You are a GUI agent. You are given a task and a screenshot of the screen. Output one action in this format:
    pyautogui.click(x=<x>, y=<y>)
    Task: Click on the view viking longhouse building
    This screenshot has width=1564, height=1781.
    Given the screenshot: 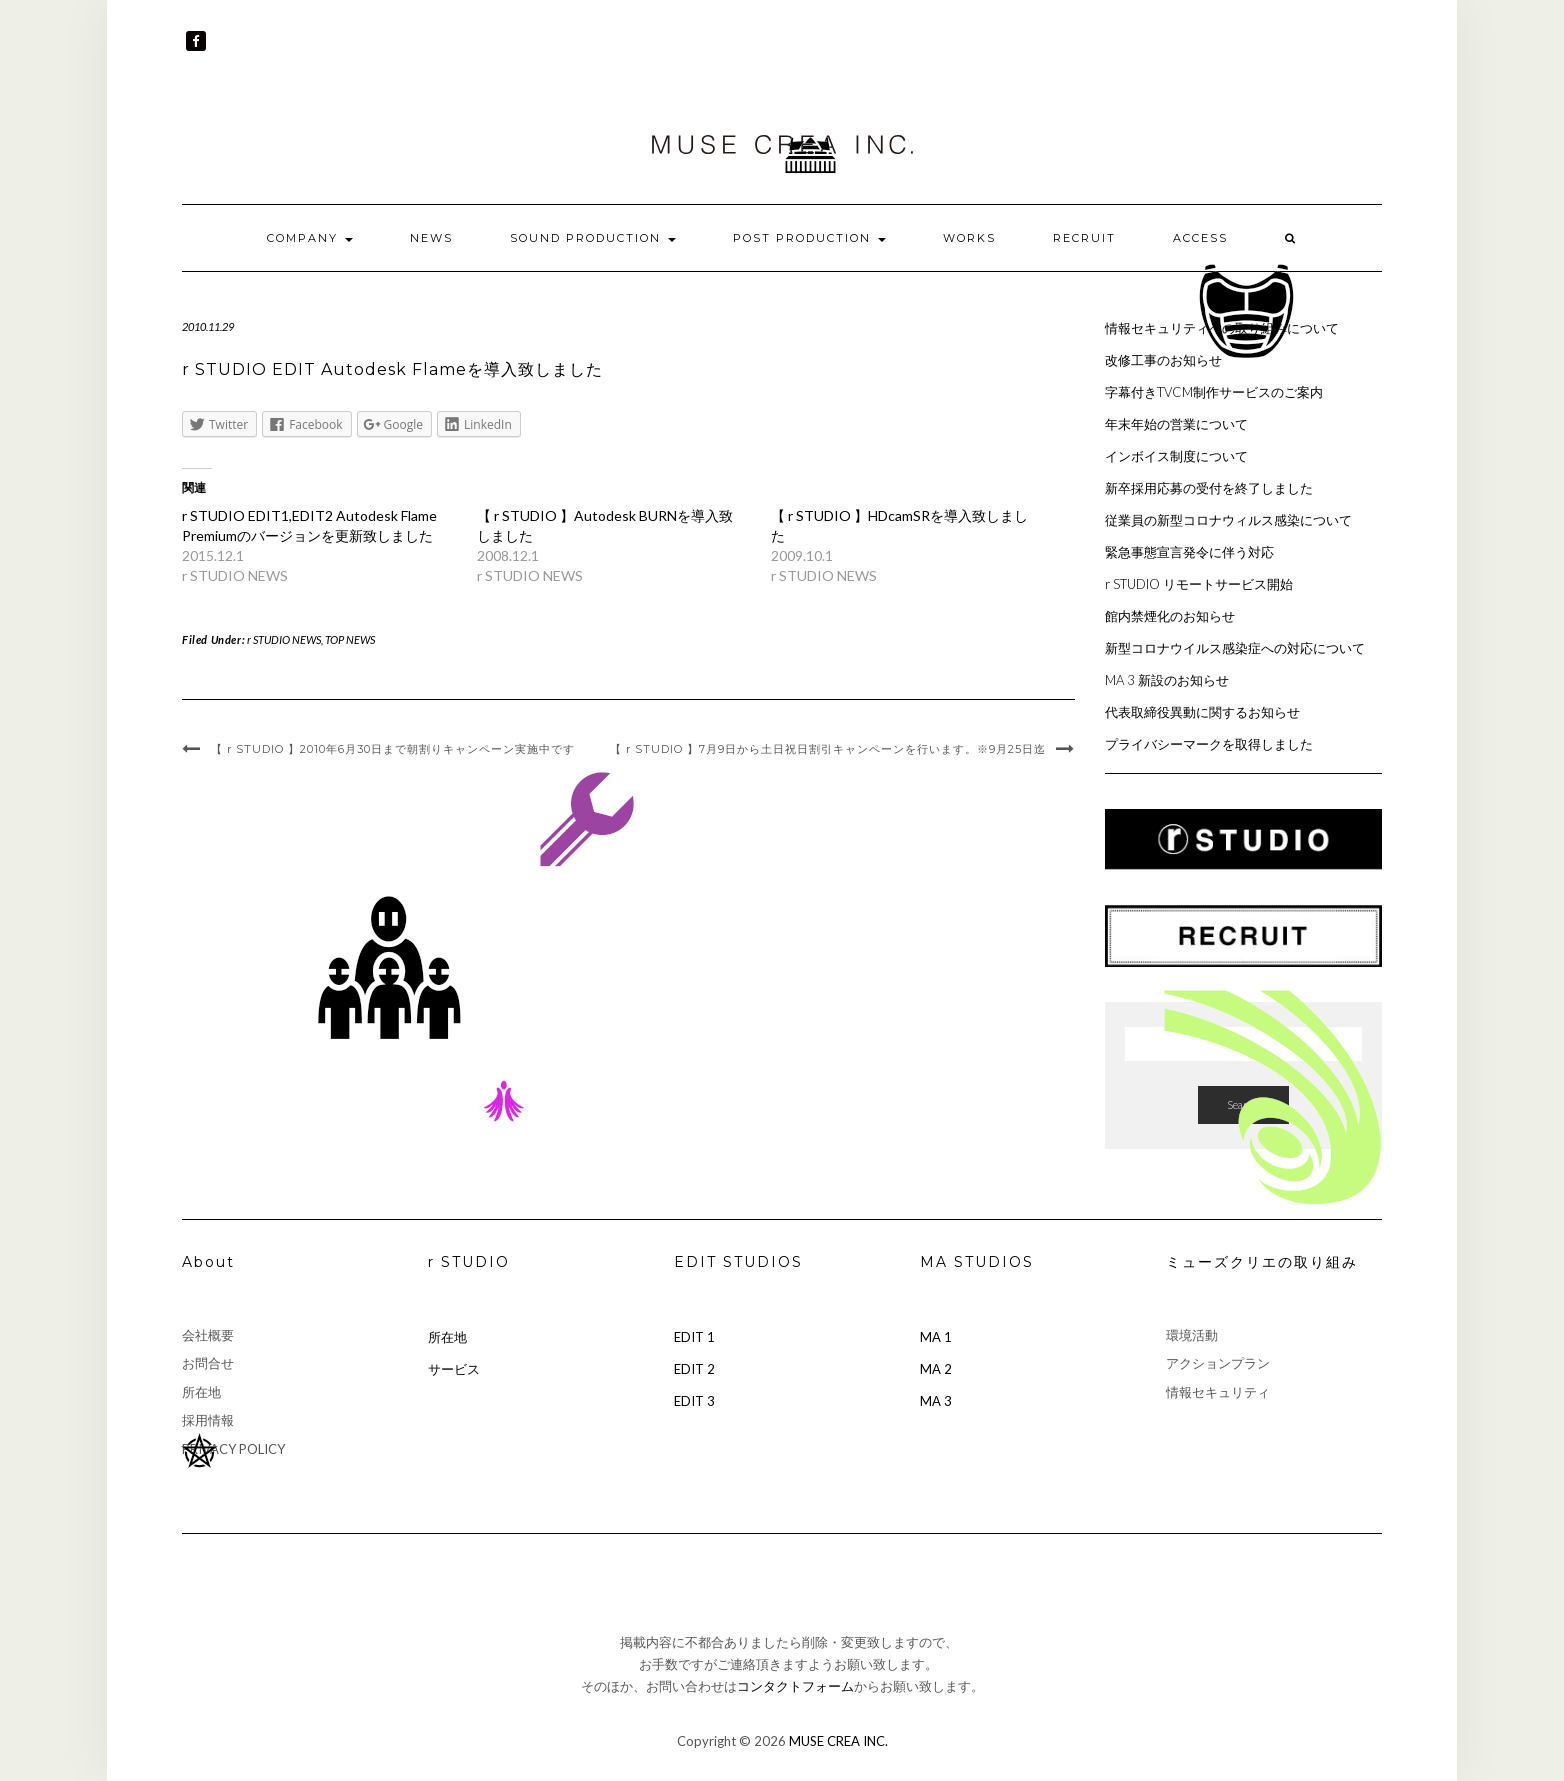 What is the action you would take?
    pyautogui.click(x=810, y=151)
    